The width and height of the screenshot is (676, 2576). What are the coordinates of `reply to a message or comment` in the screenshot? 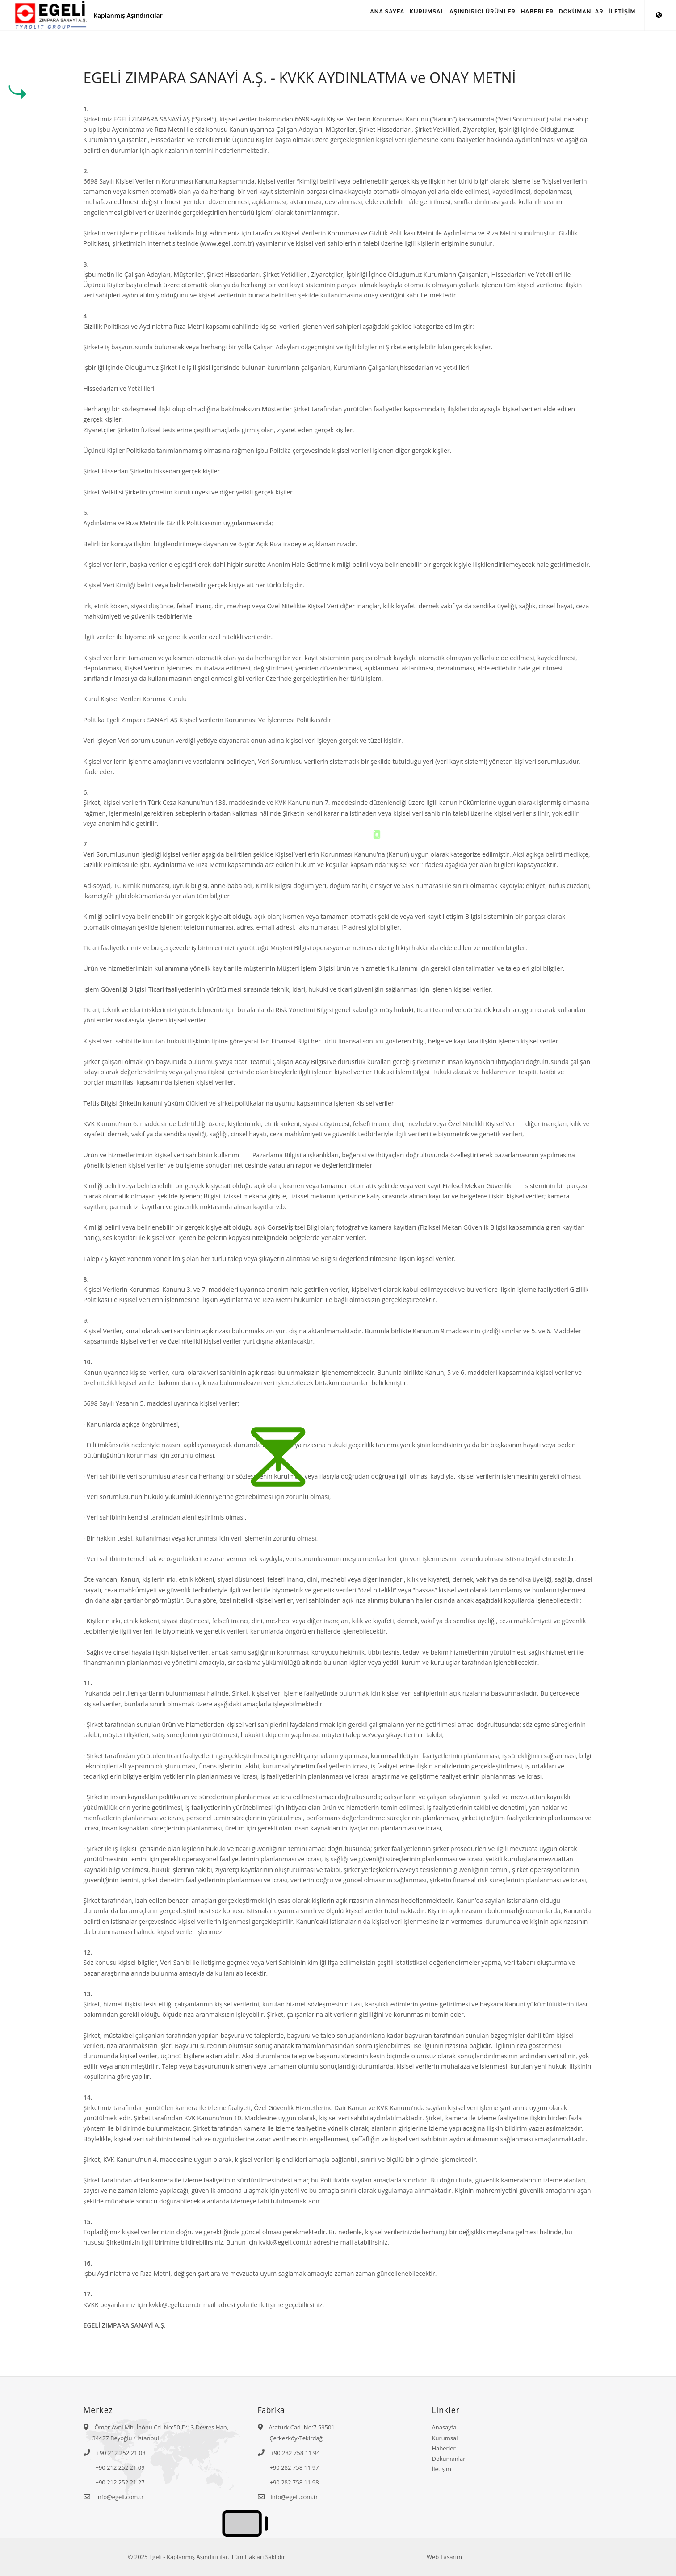 It's located at (17, 92).